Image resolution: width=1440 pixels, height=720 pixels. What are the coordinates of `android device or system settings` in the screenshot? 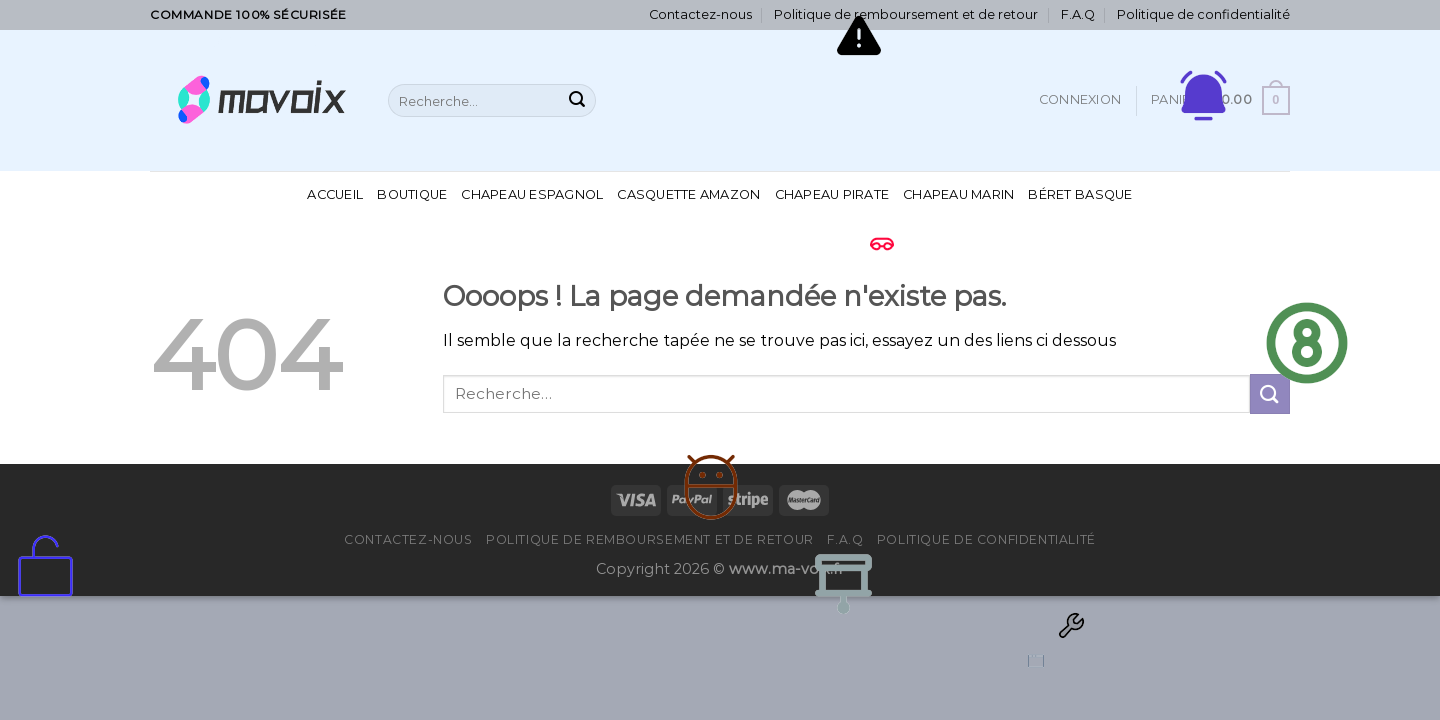 It's located at (711, 486).